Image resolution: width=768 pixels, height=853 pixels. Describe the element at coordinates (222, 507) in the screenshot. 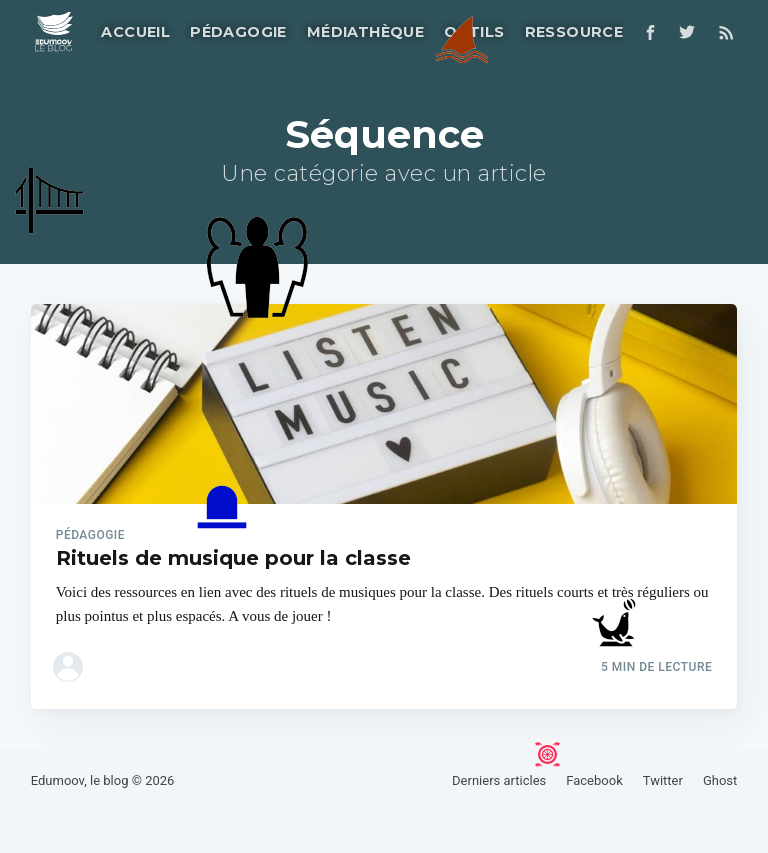

I see `indicates a deceased character or game over state` at that location.